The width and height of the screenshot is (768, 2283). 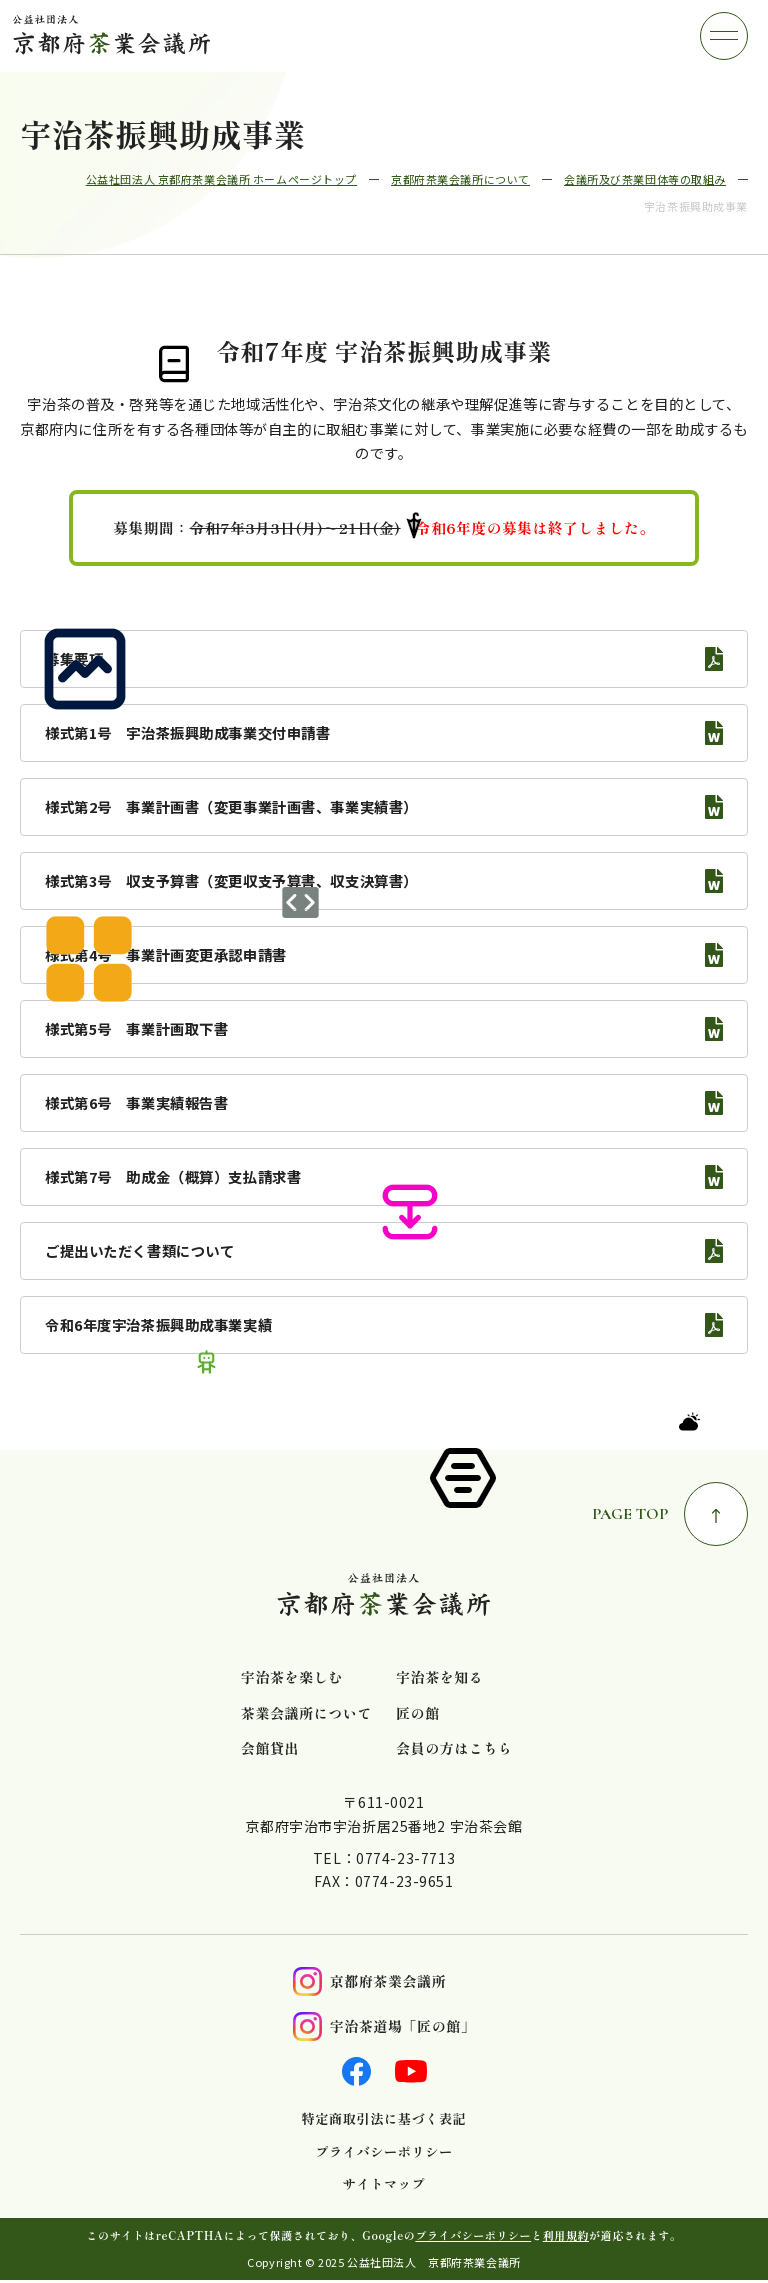 I want to click on open the Bumble dating app, so click(x=463, y=1478).